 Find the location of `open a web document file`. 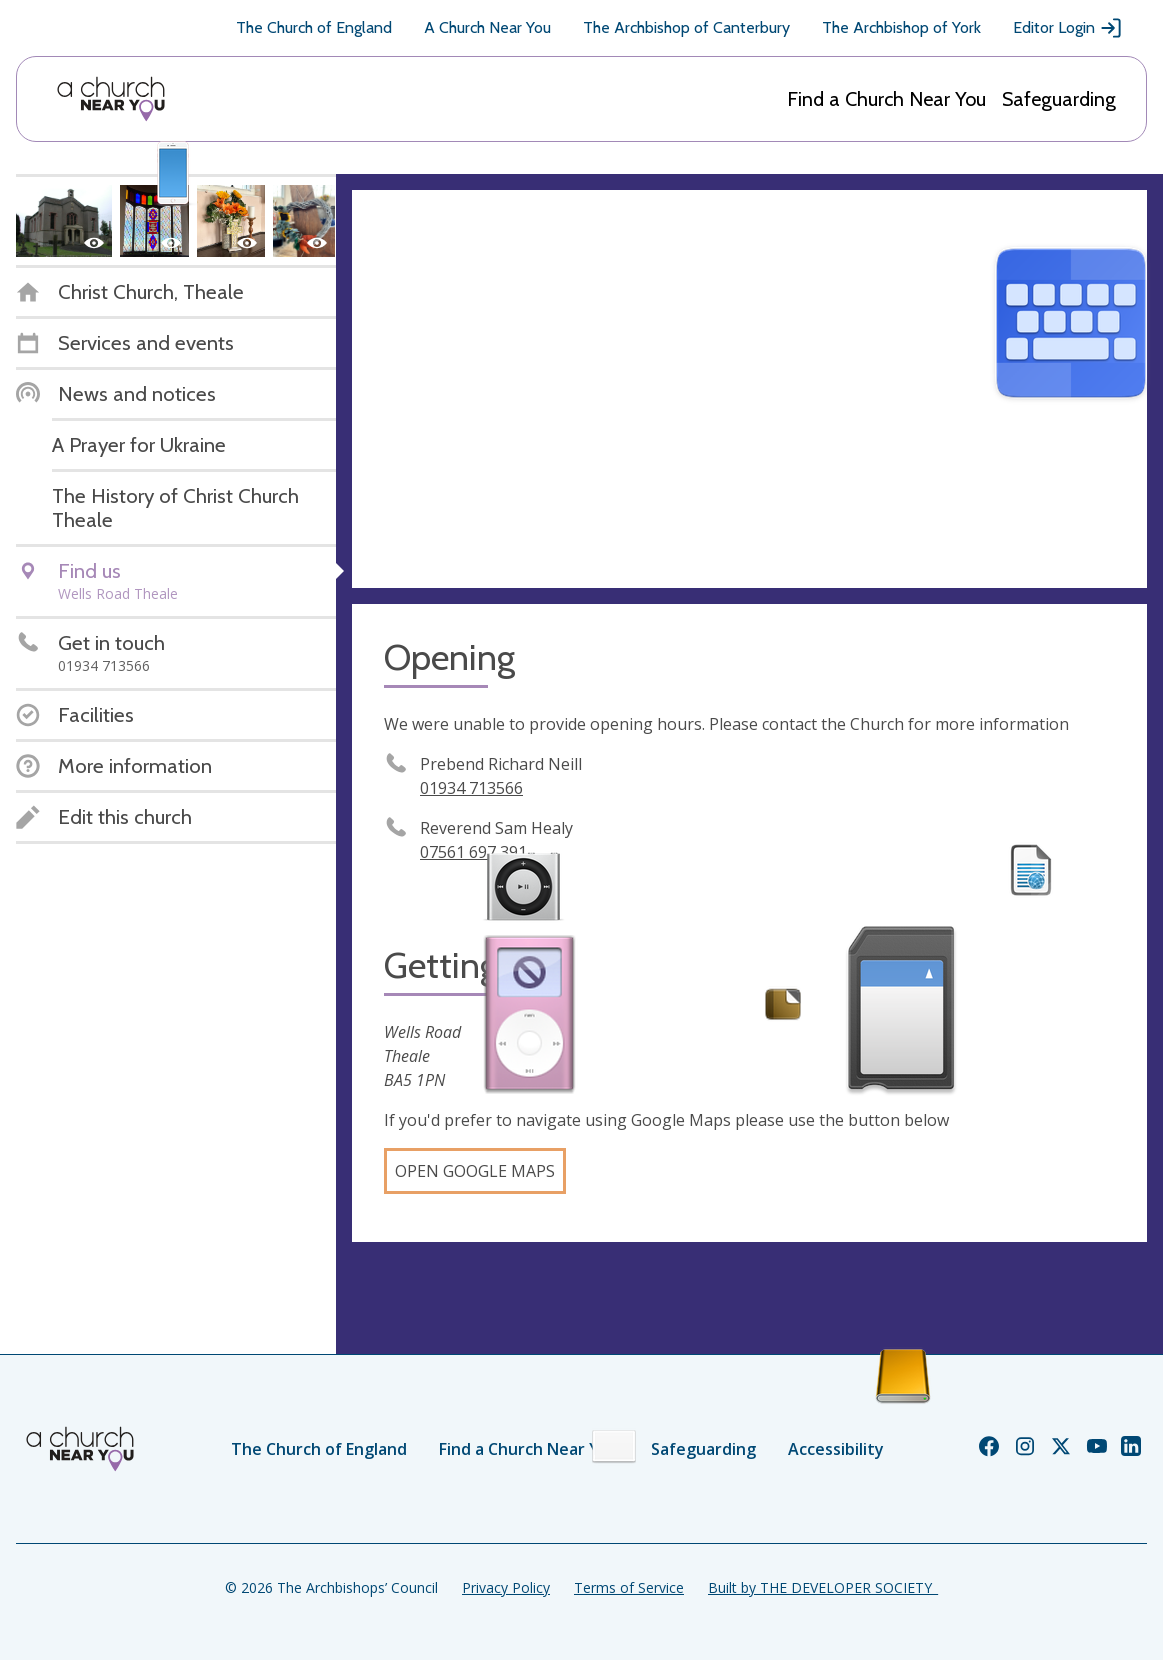

open a web document file is located at coordinates (1031, 870).